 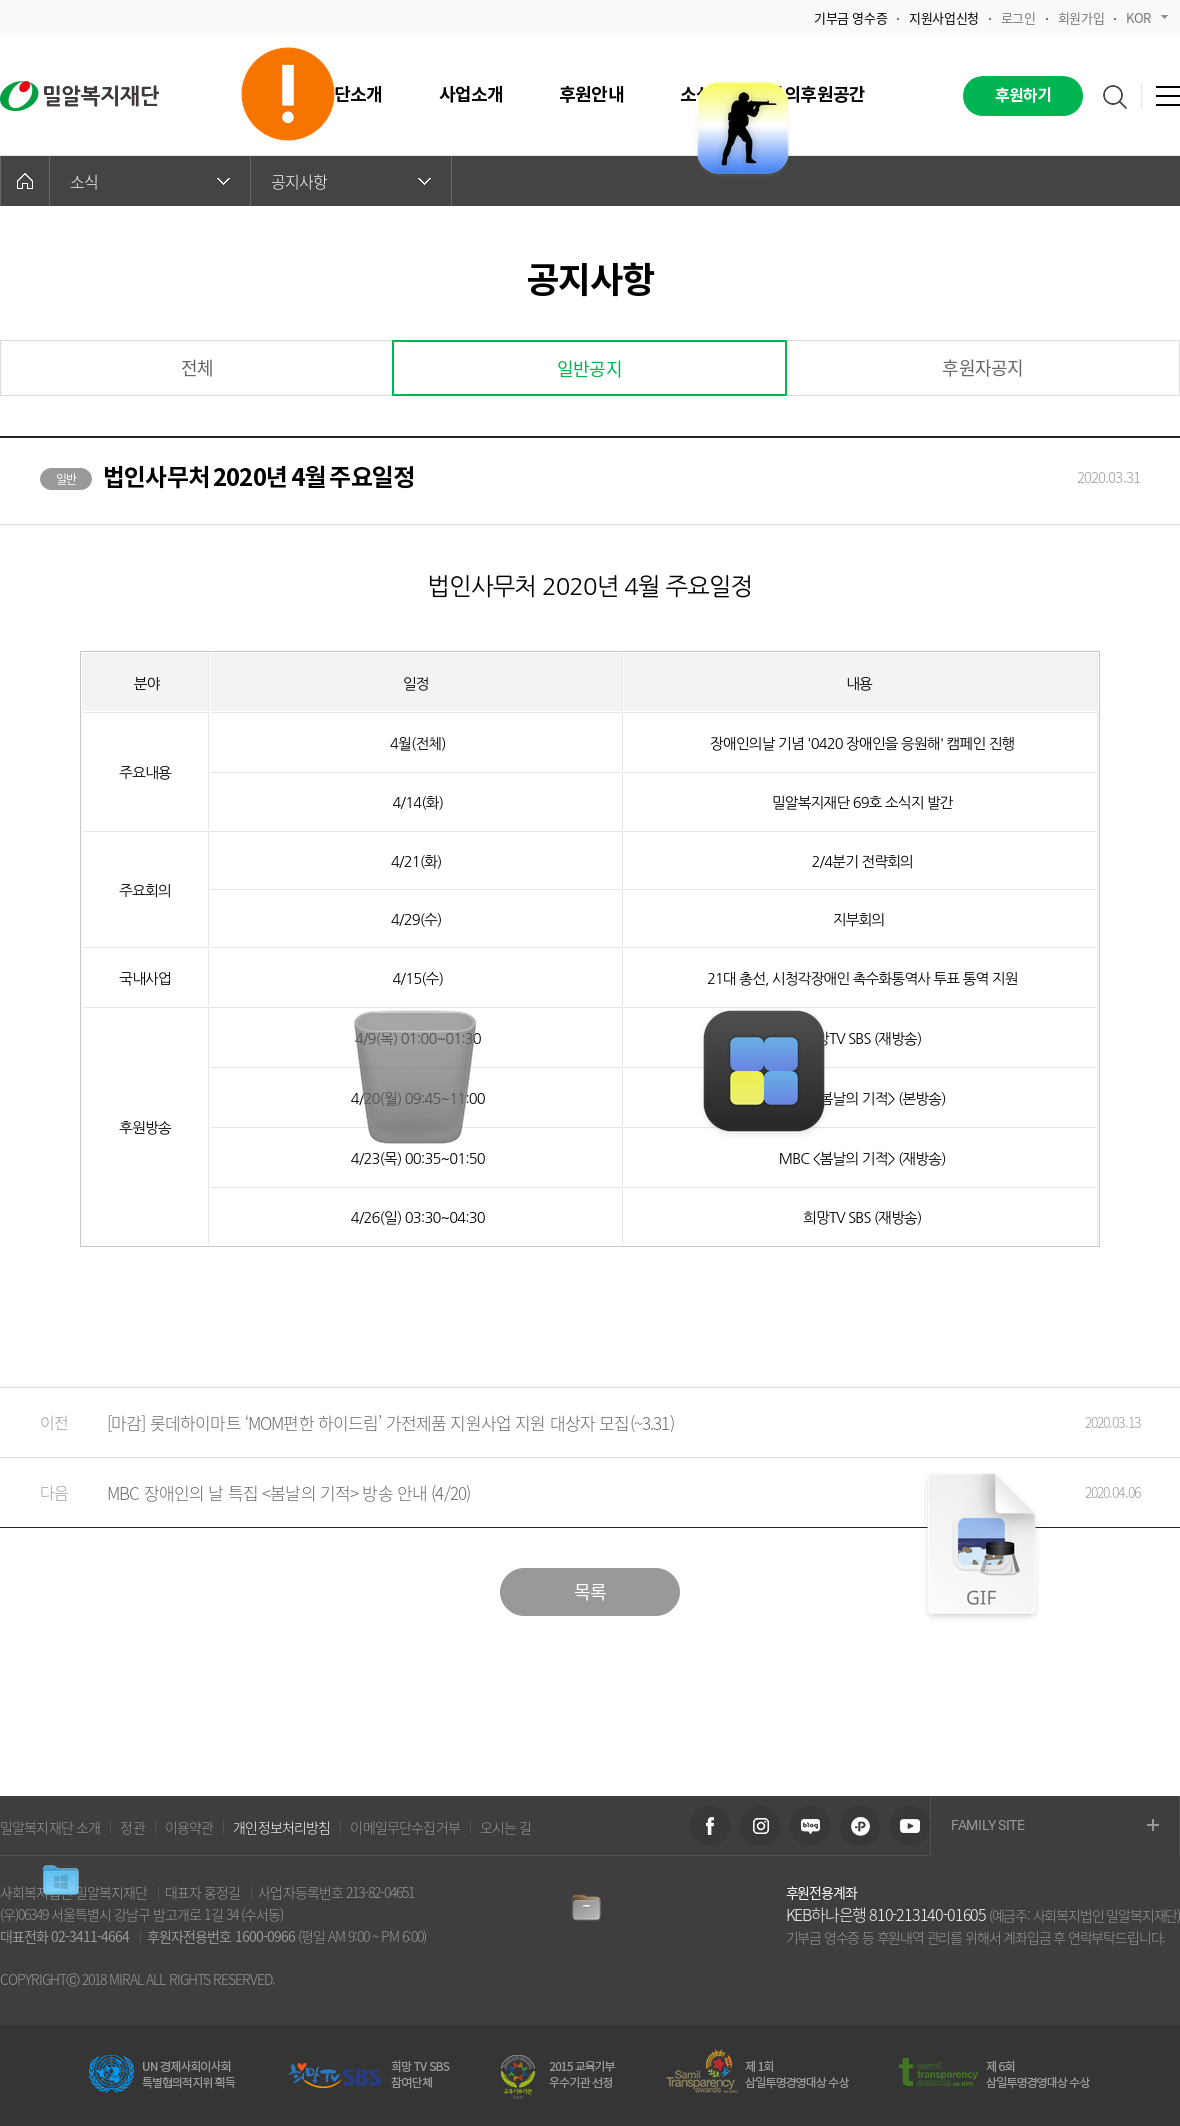 What do you see at coordinates (743, 128) in the screenshot?
I see `launch counter-strike` at bounding box center [743, 128].